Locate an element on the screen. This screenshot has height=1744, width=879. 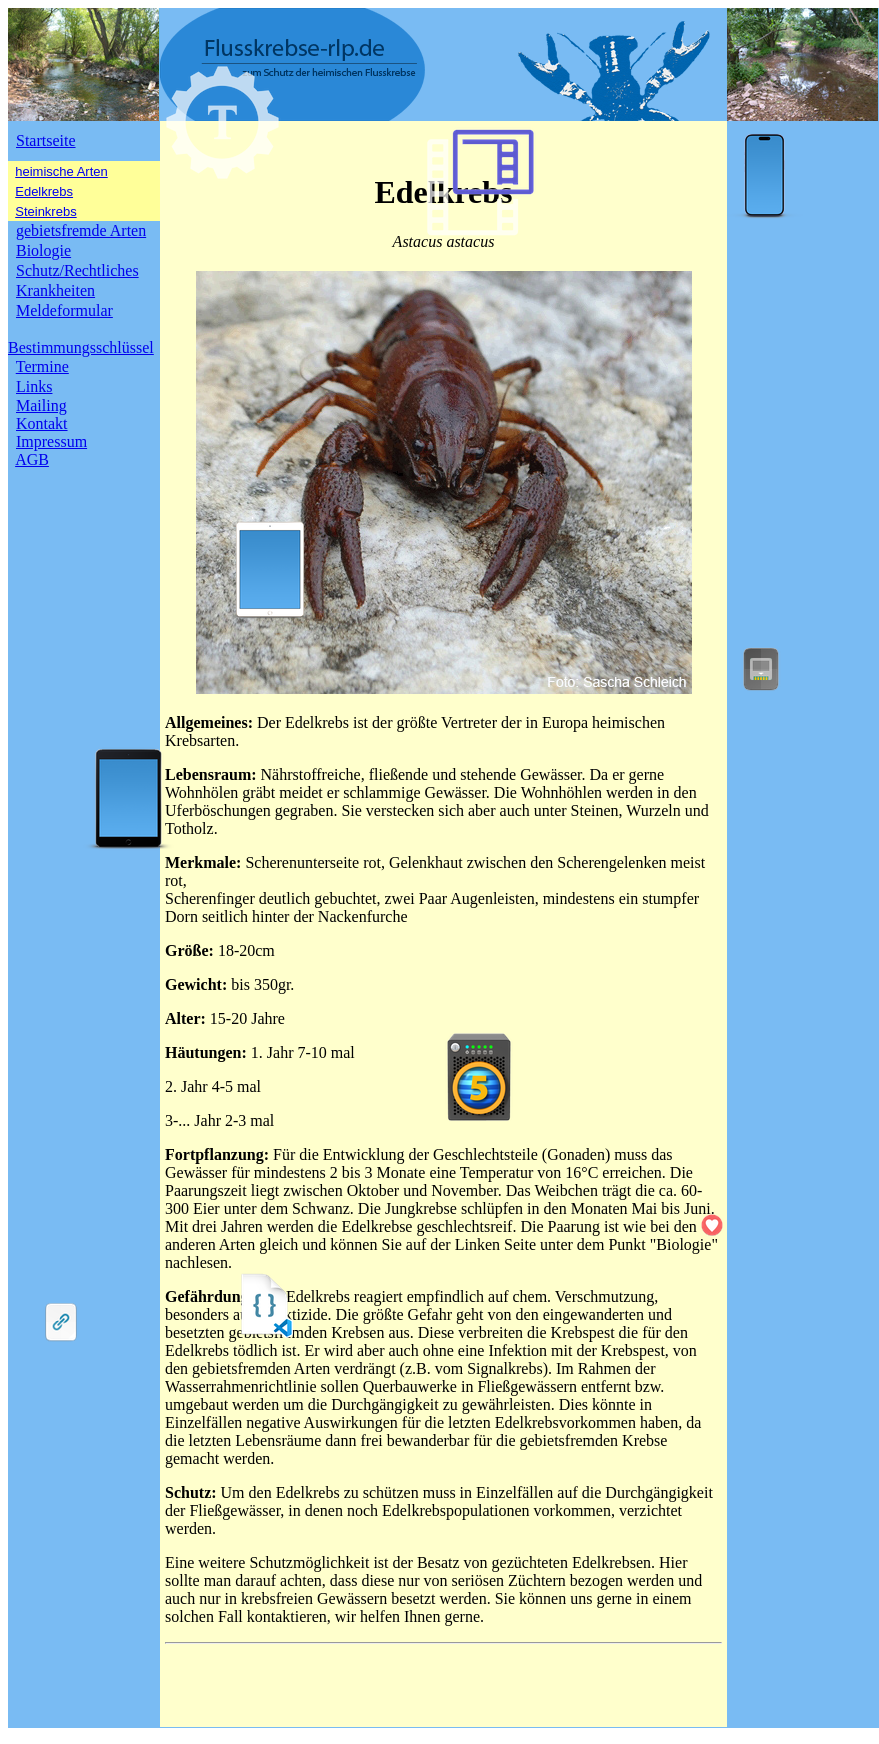
a windows internet shortcut file is located at coordinates (61, 1322).